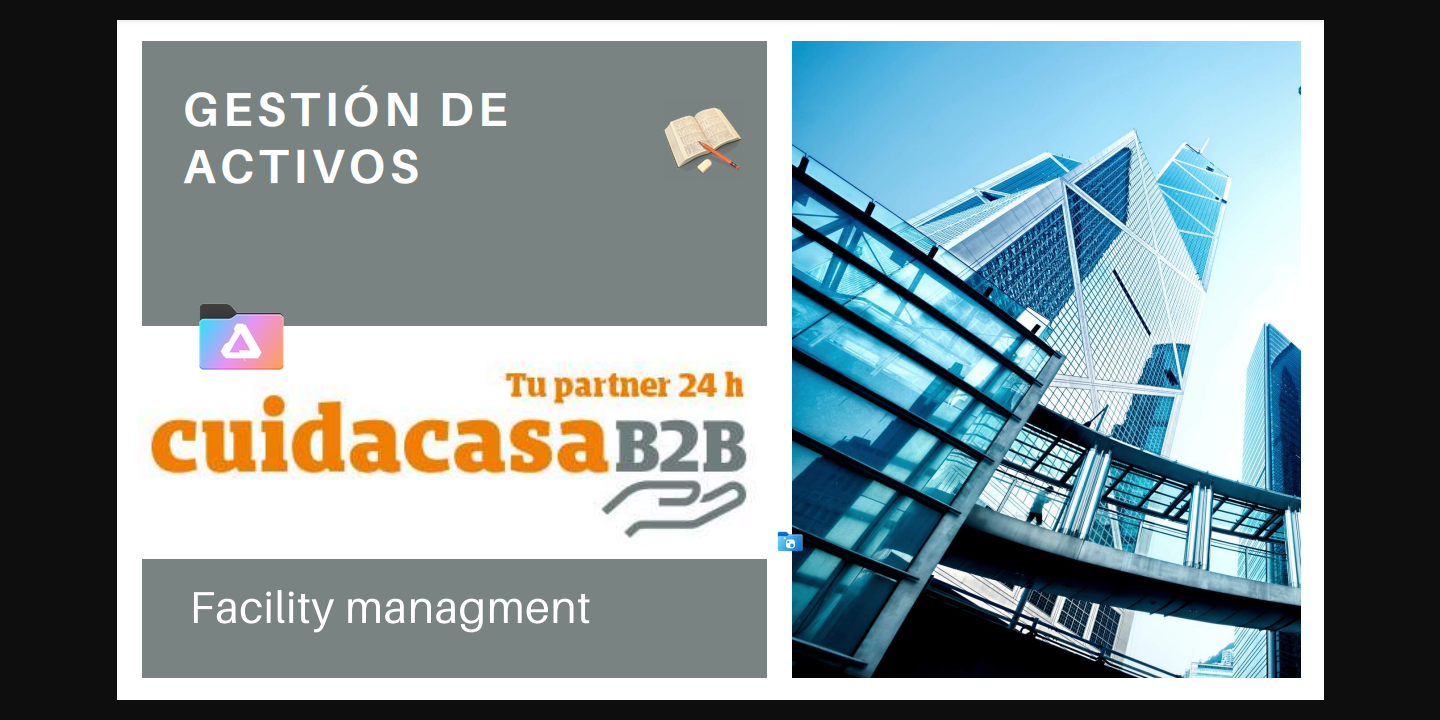 The width and height of the screenshot is (1440, 720). Describe the element at coordinates (703, 139) in the screenshot. I see `access hanja character conversion tool` at that location.